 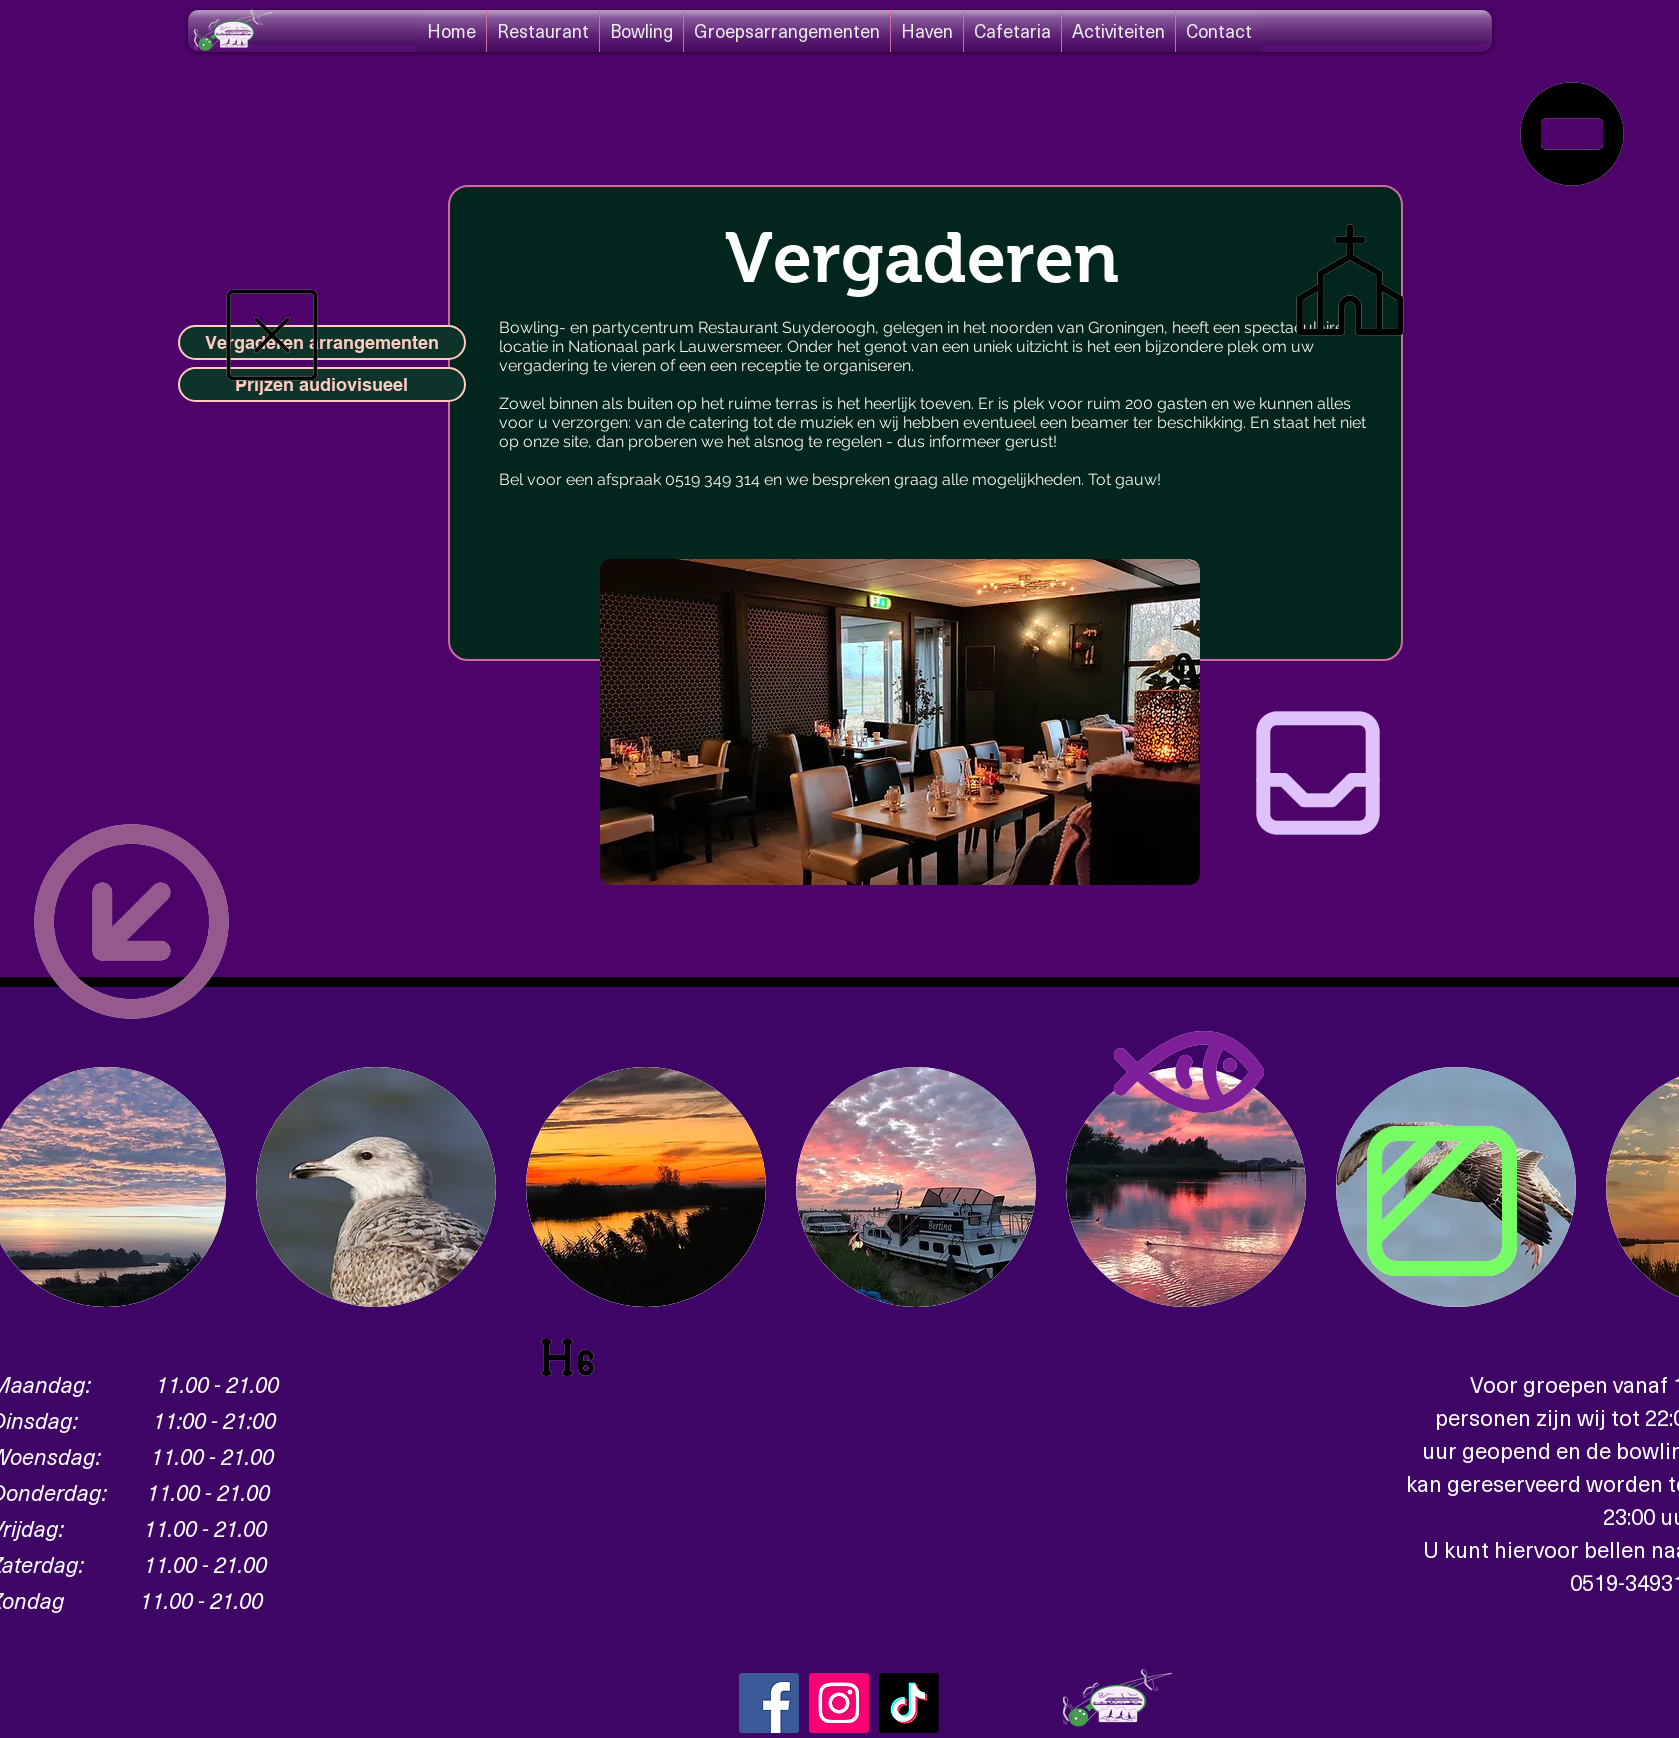 What do you see at coordinates (1189, 1072) in the screenshot?
I see `browse seafood or fish-related content` at bounding box center [1189, 1072].